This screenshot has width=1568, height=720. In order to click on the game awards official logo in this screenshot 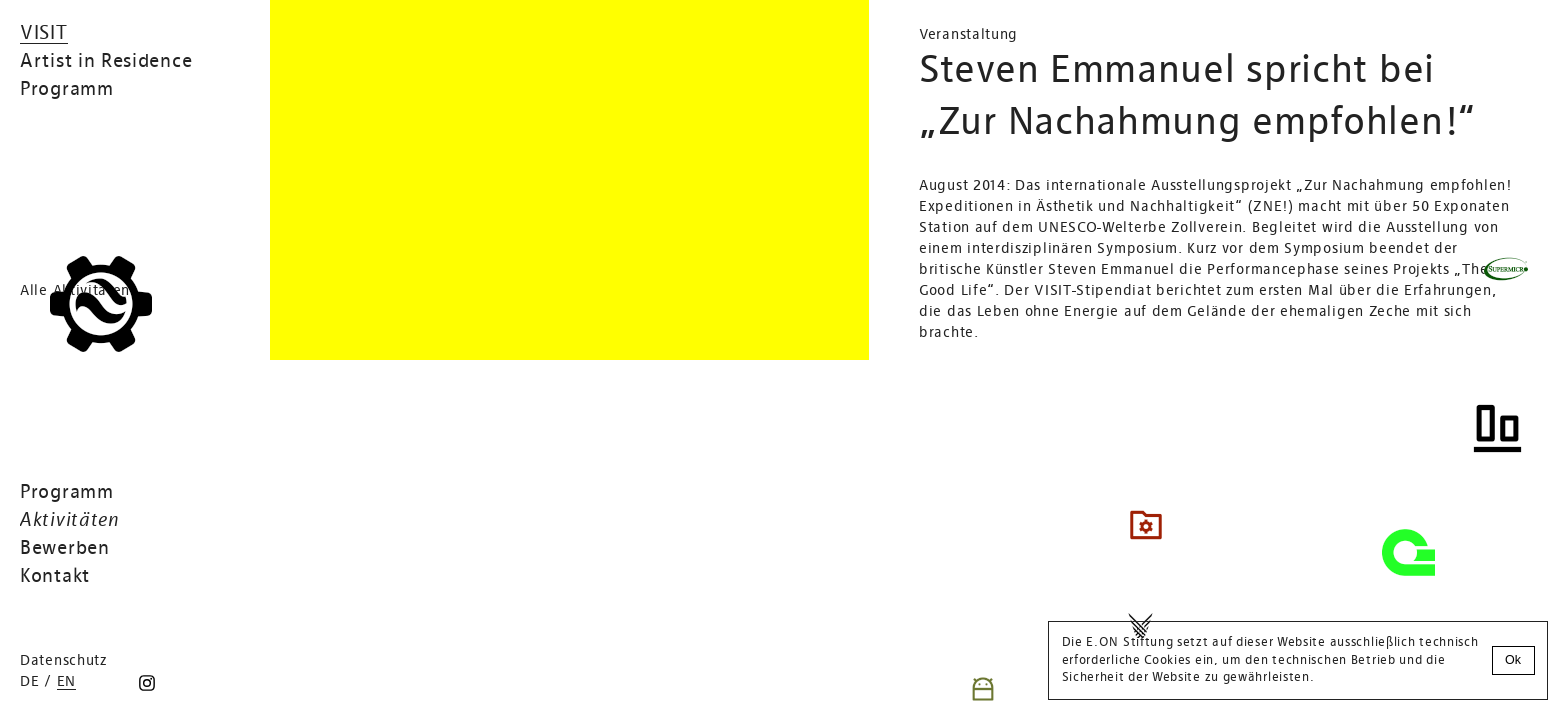, I will do `click(1140, 625)`.